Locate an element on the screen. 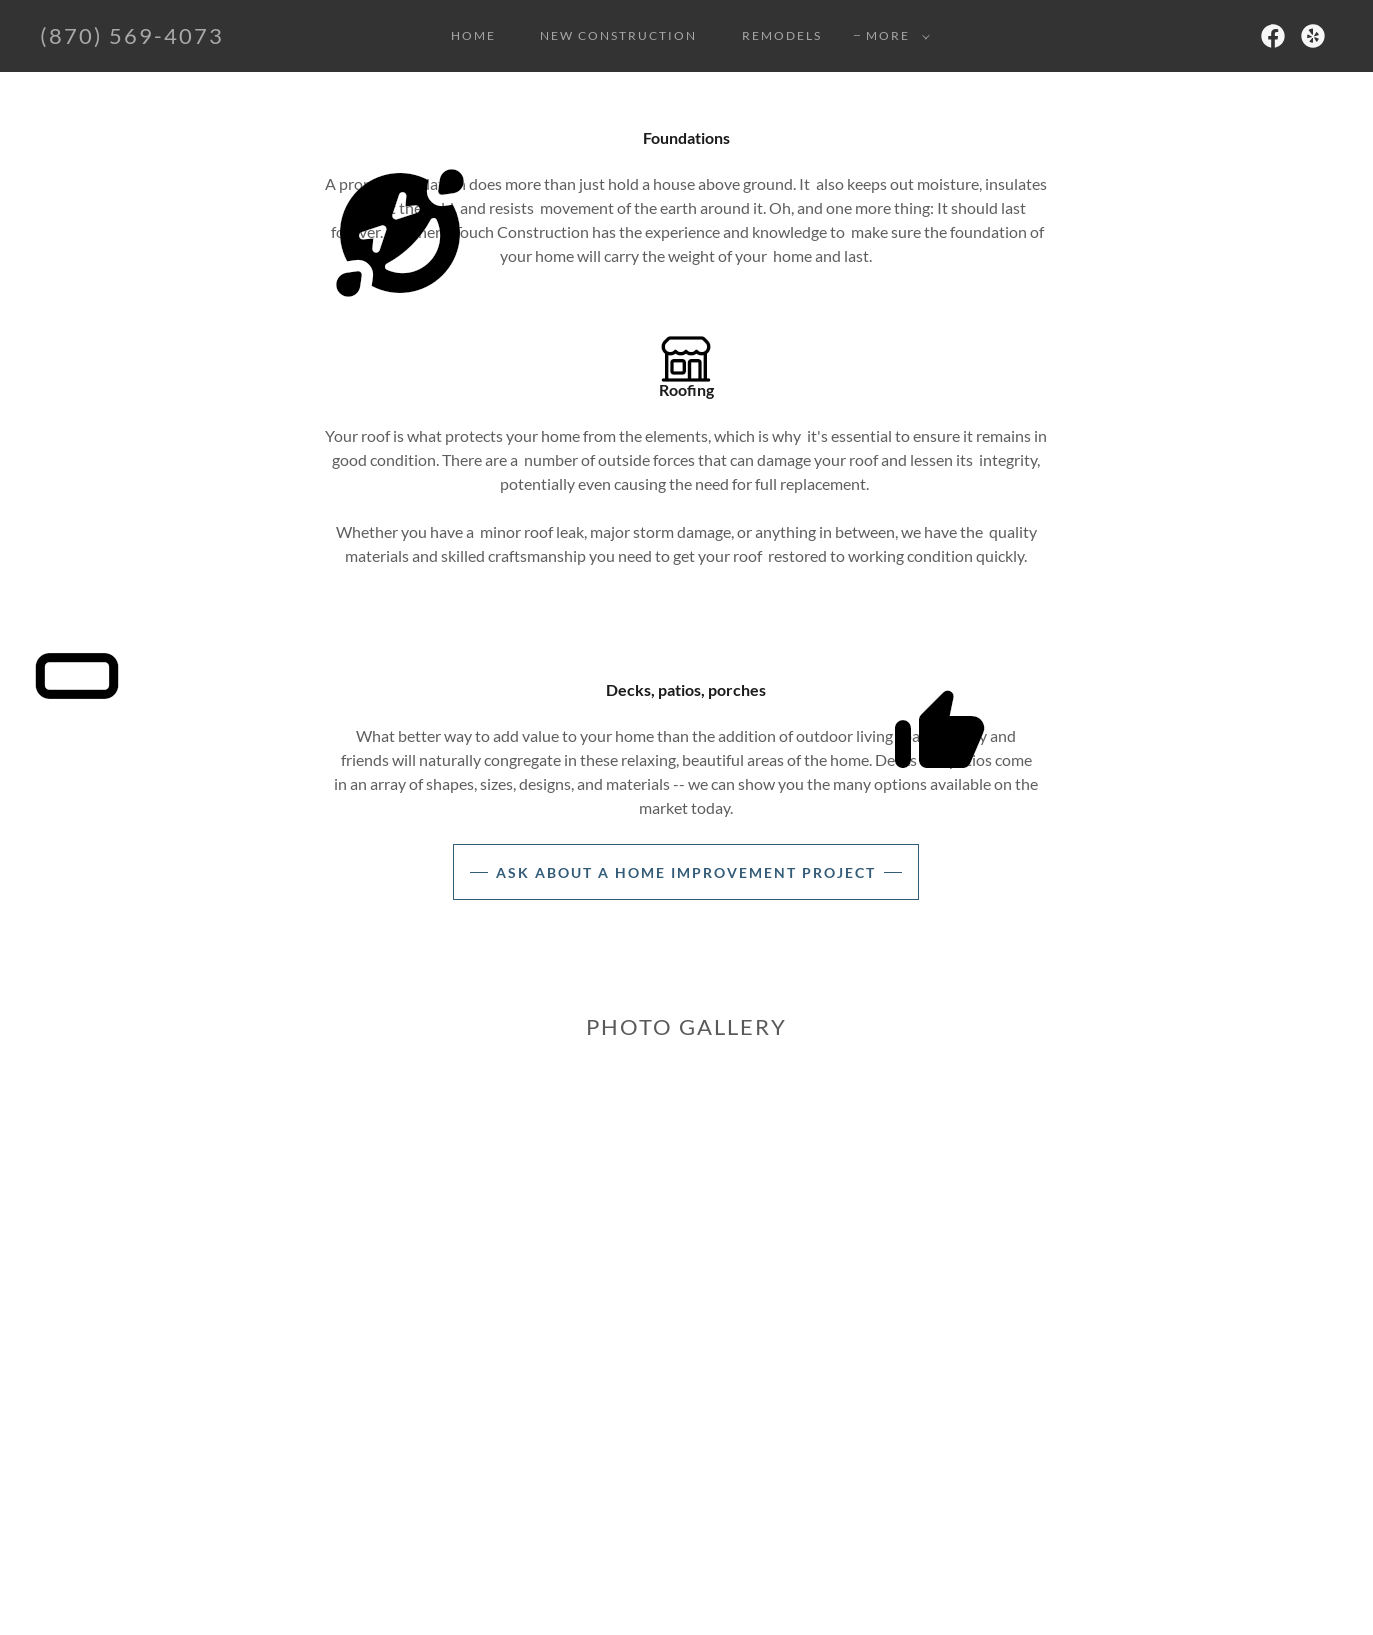  insert a code variable or placeholder is located at coordinates (77, 676).